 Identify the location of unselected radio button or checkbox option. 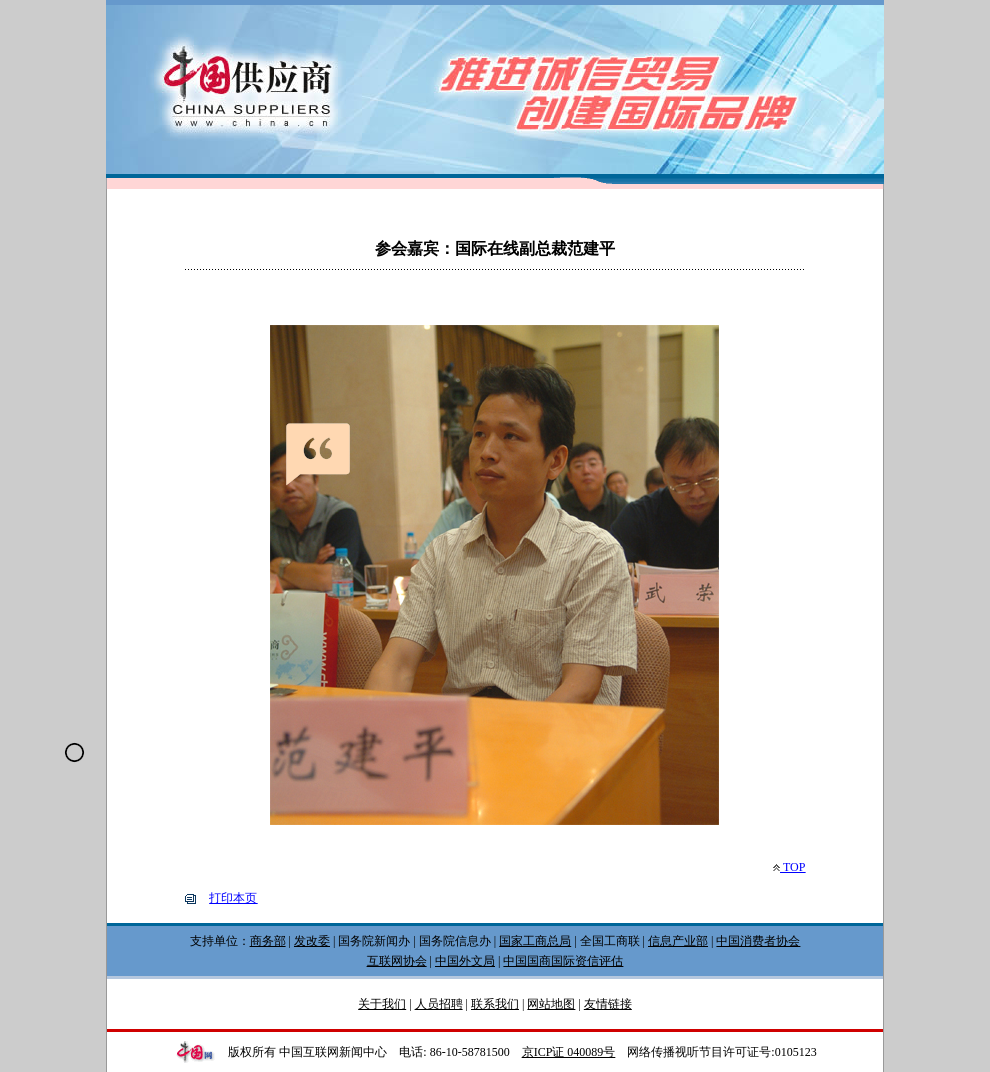
(74, 752).